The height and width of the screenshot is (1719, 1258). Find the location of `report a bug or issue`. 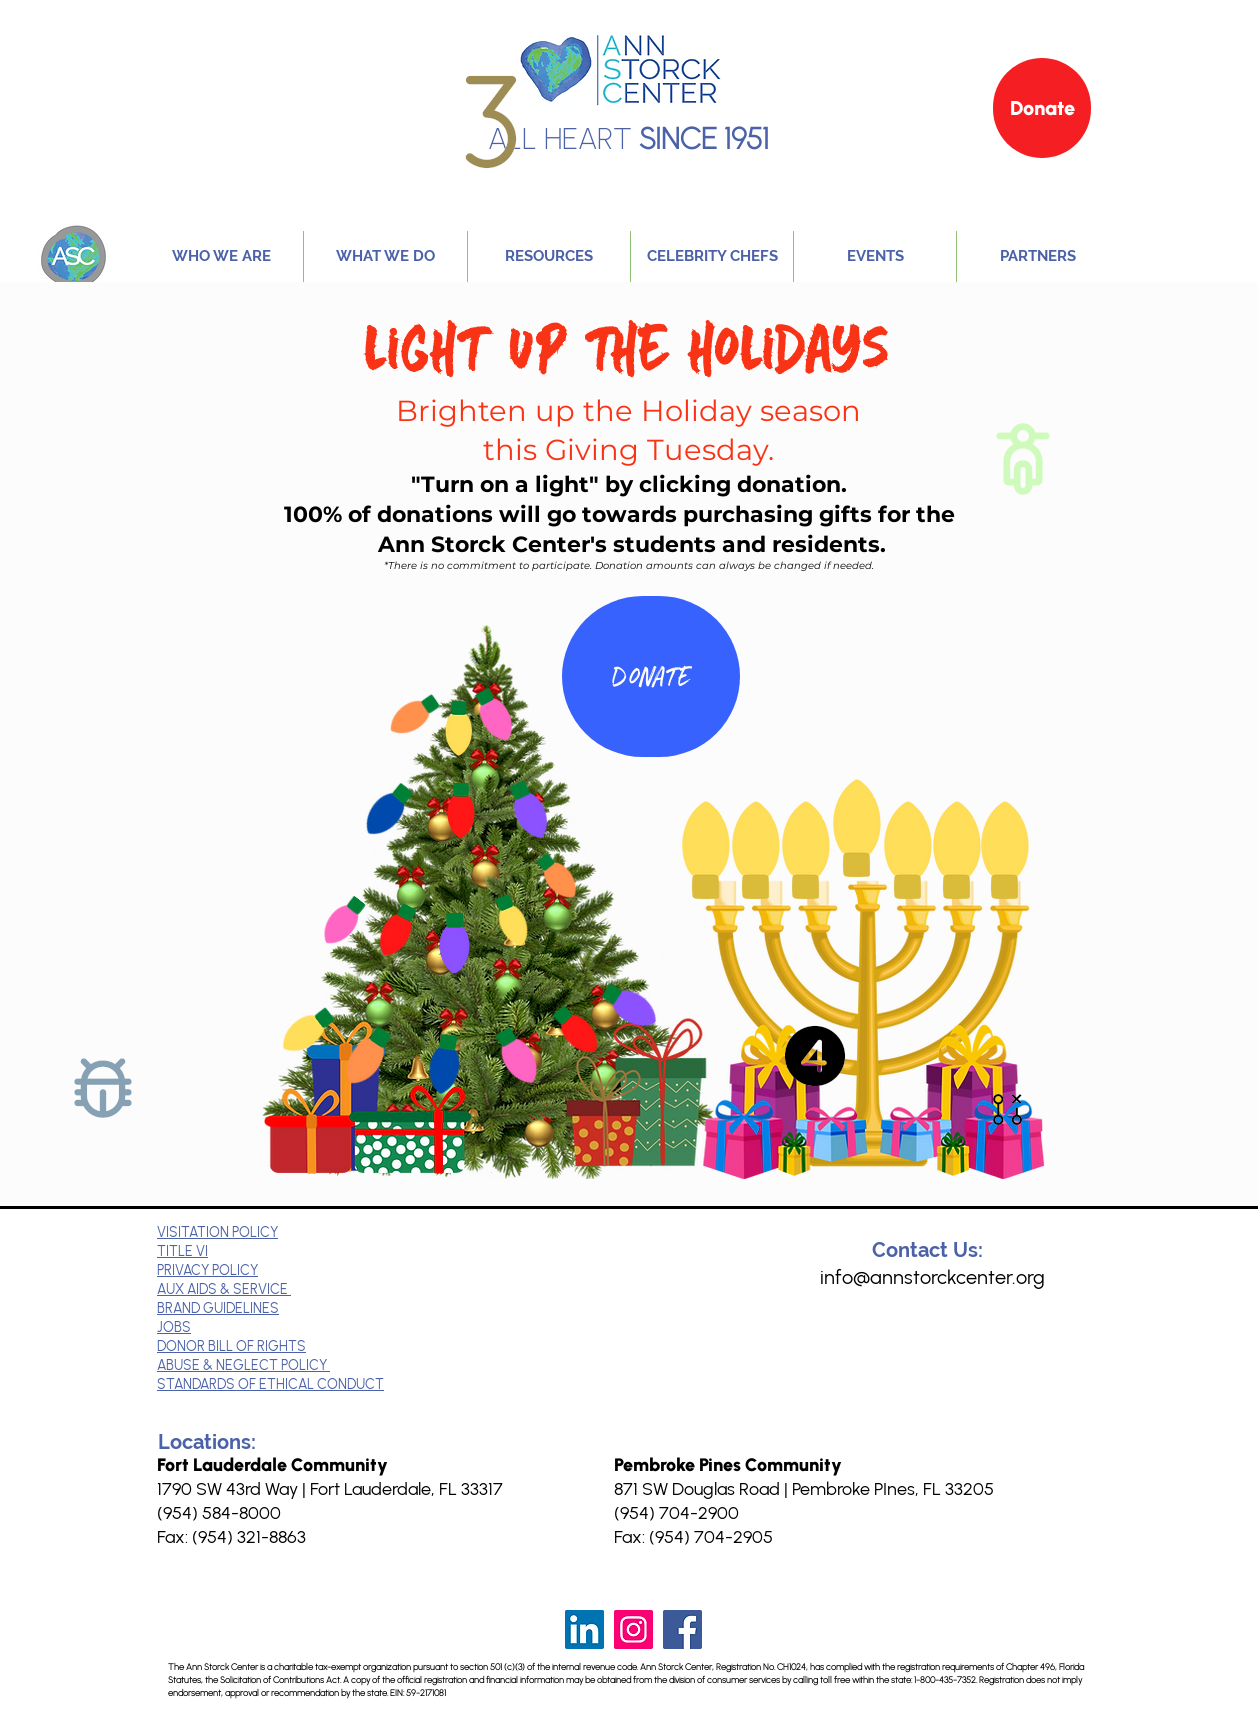

report a bug or issue is located at coordinates (103, 1087).